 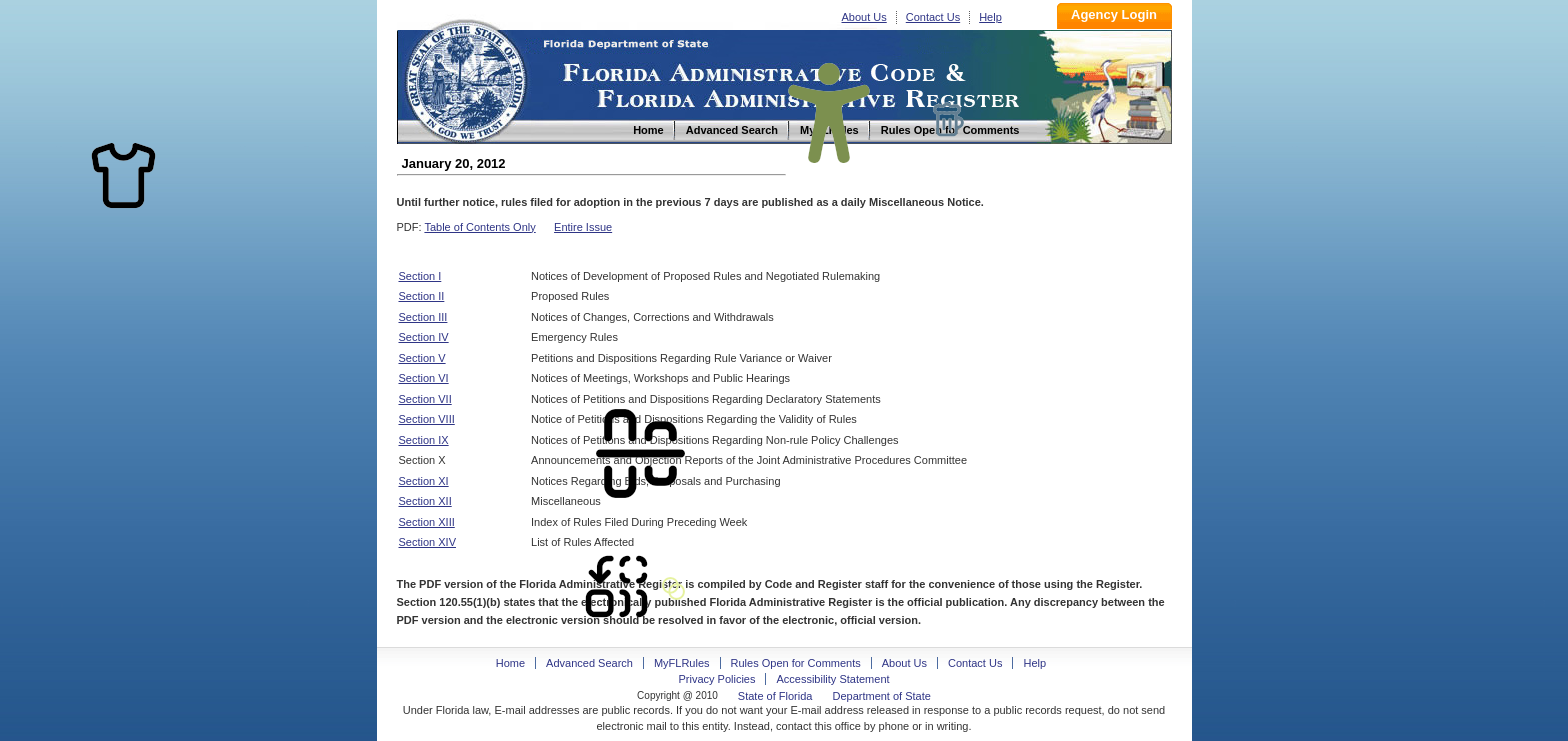 I want to click on browse clothing or apparel items, so click(x=123, y=175).